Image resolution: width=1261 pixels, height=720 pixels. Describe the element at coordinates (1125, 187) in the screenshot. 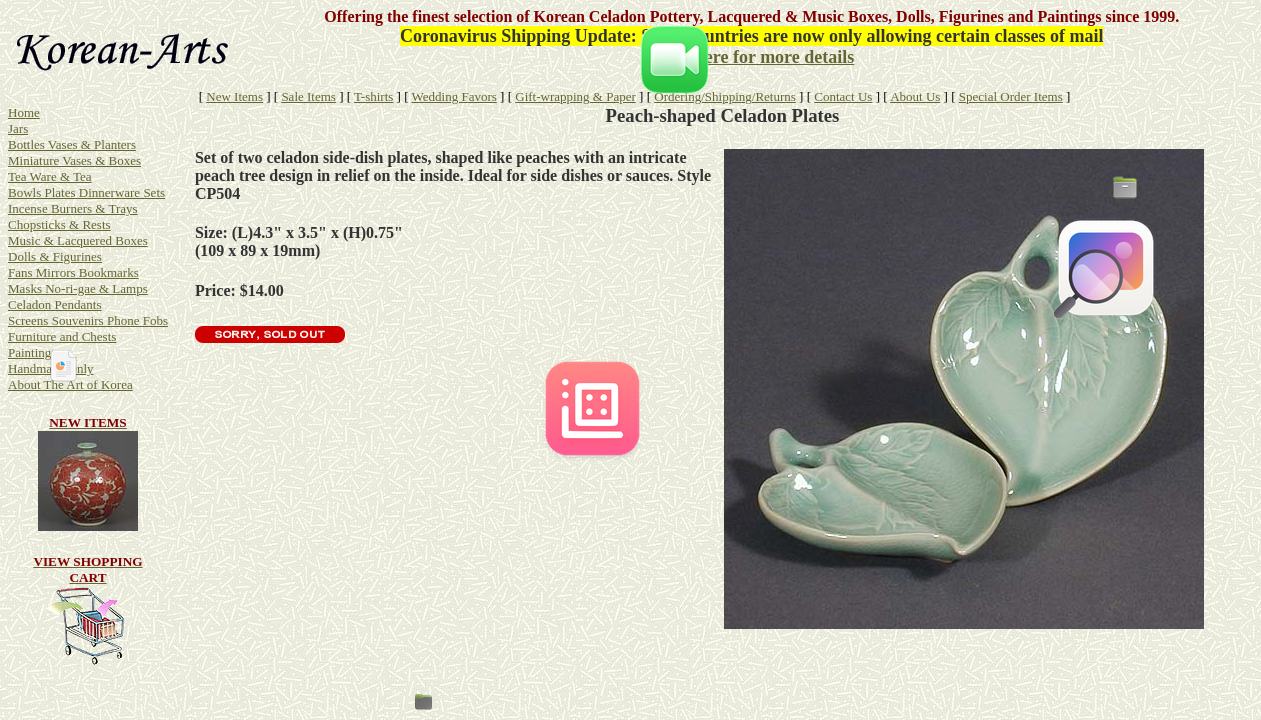

I see `open file manager application` at that location.